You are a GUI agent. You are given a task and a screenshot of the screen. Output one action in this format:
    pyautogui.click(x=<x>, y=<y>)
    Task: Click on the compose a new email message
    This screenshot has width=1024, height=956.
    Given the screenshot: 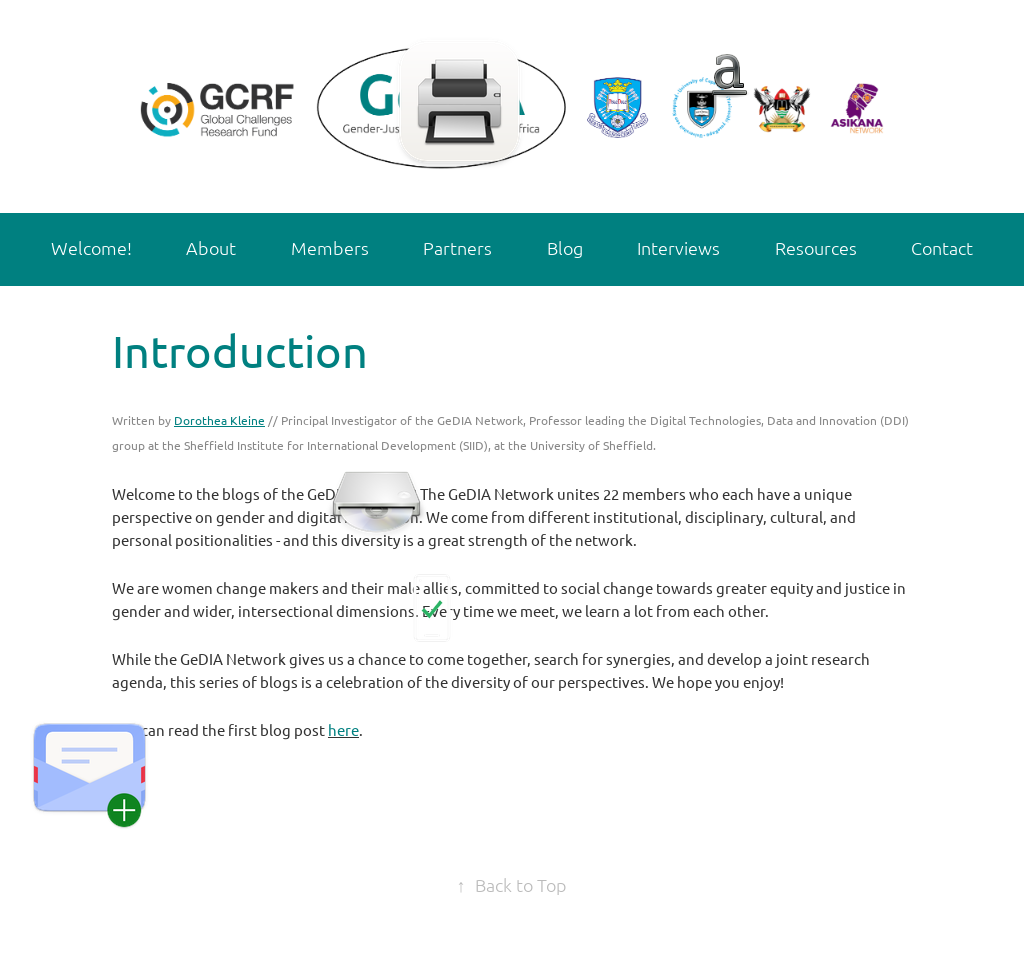 What is the action you would take?
    pyautogui.click(x=89, y=767)
    